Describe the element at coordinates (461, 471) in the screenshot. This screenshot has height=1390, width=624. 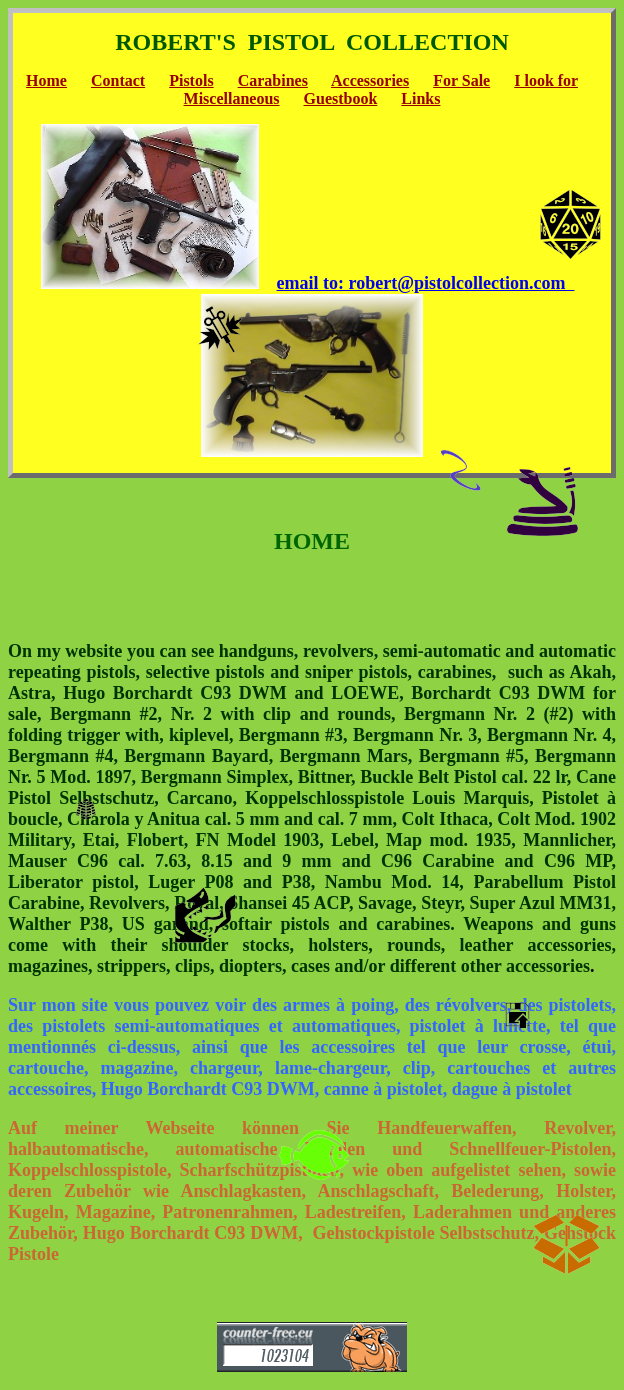
I see `indicates whip weapon or item in game inventory` at that location.